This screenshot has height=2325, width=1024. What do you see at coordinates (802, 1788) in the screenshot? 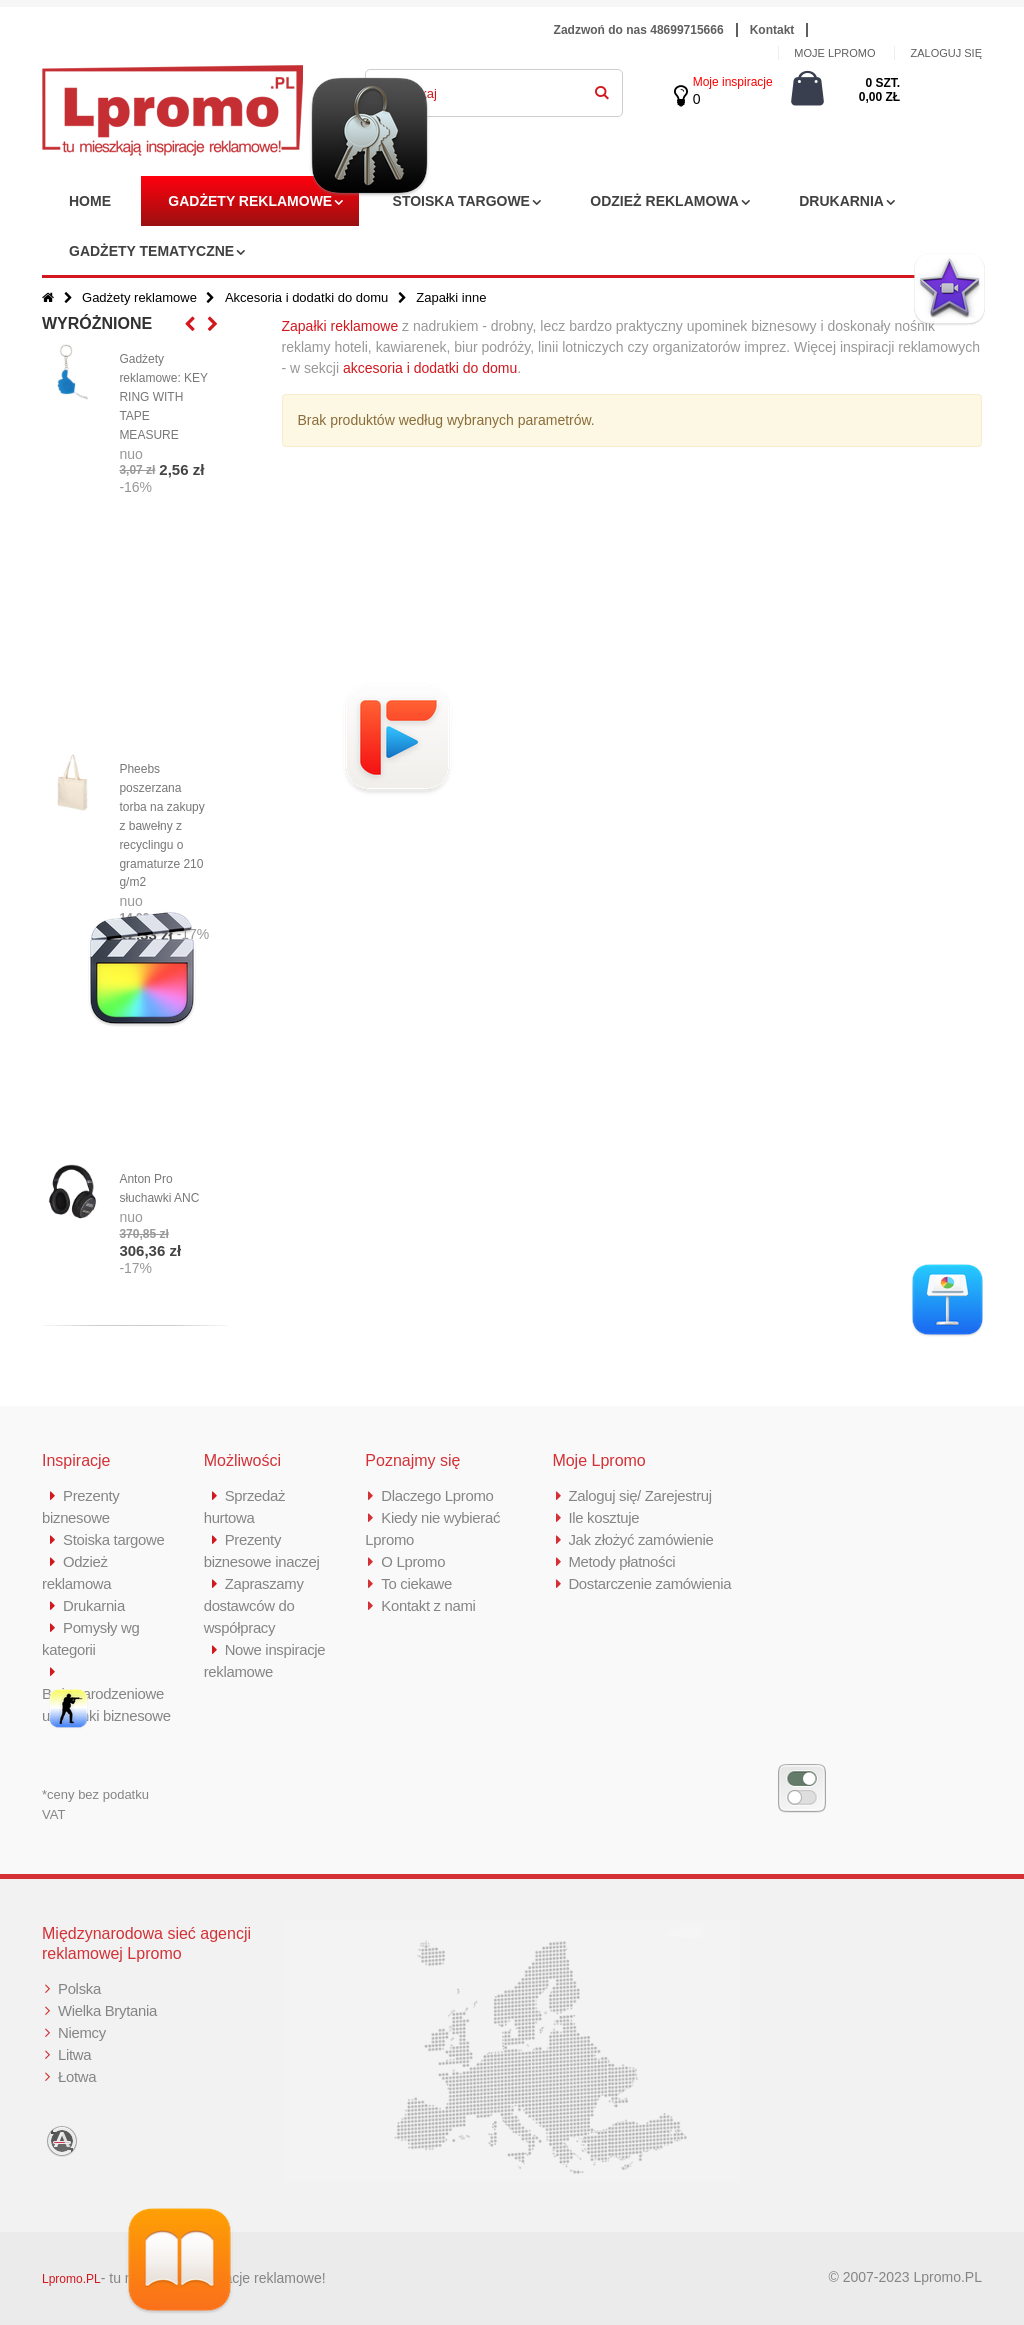
I see `open unity tweak tool settings` at bounding box center [802, 1788].